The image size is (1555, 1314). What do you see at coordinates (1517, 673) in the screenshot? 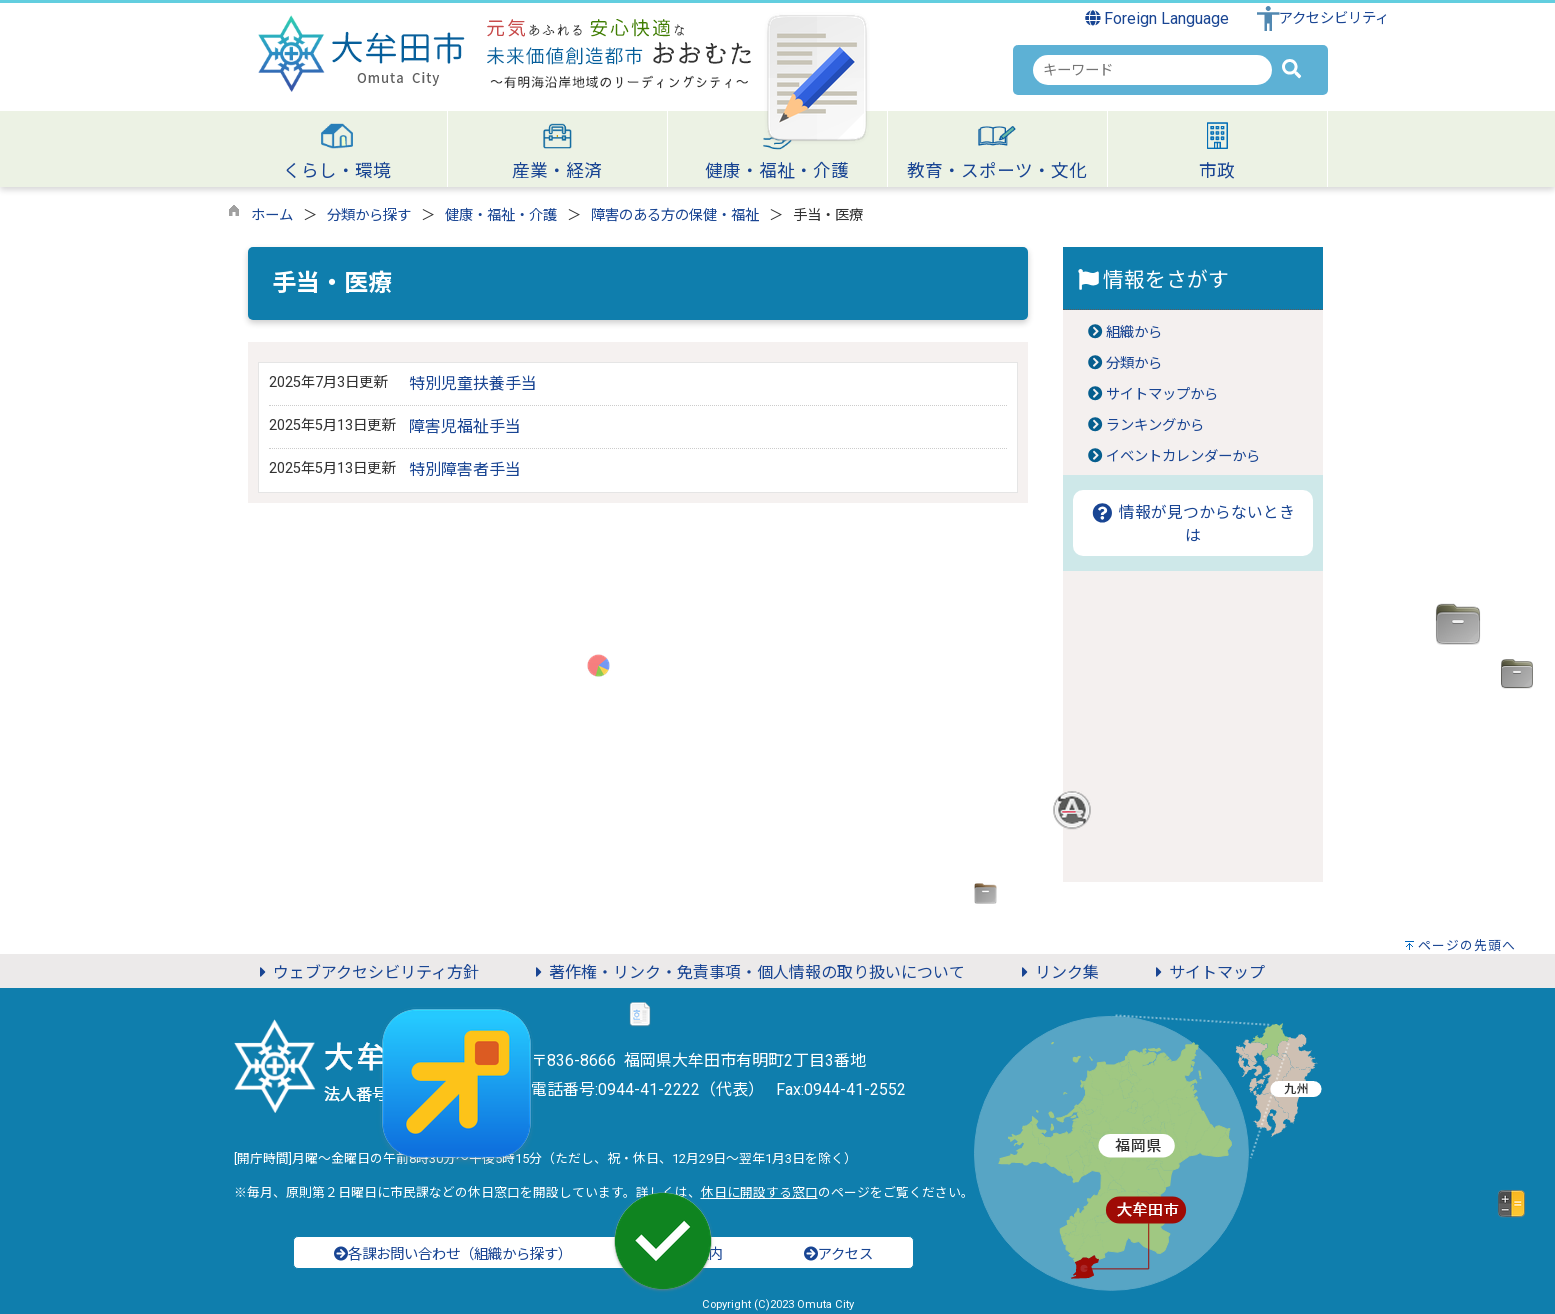
I see `open file manager application` at bounding box center [1517, 673].